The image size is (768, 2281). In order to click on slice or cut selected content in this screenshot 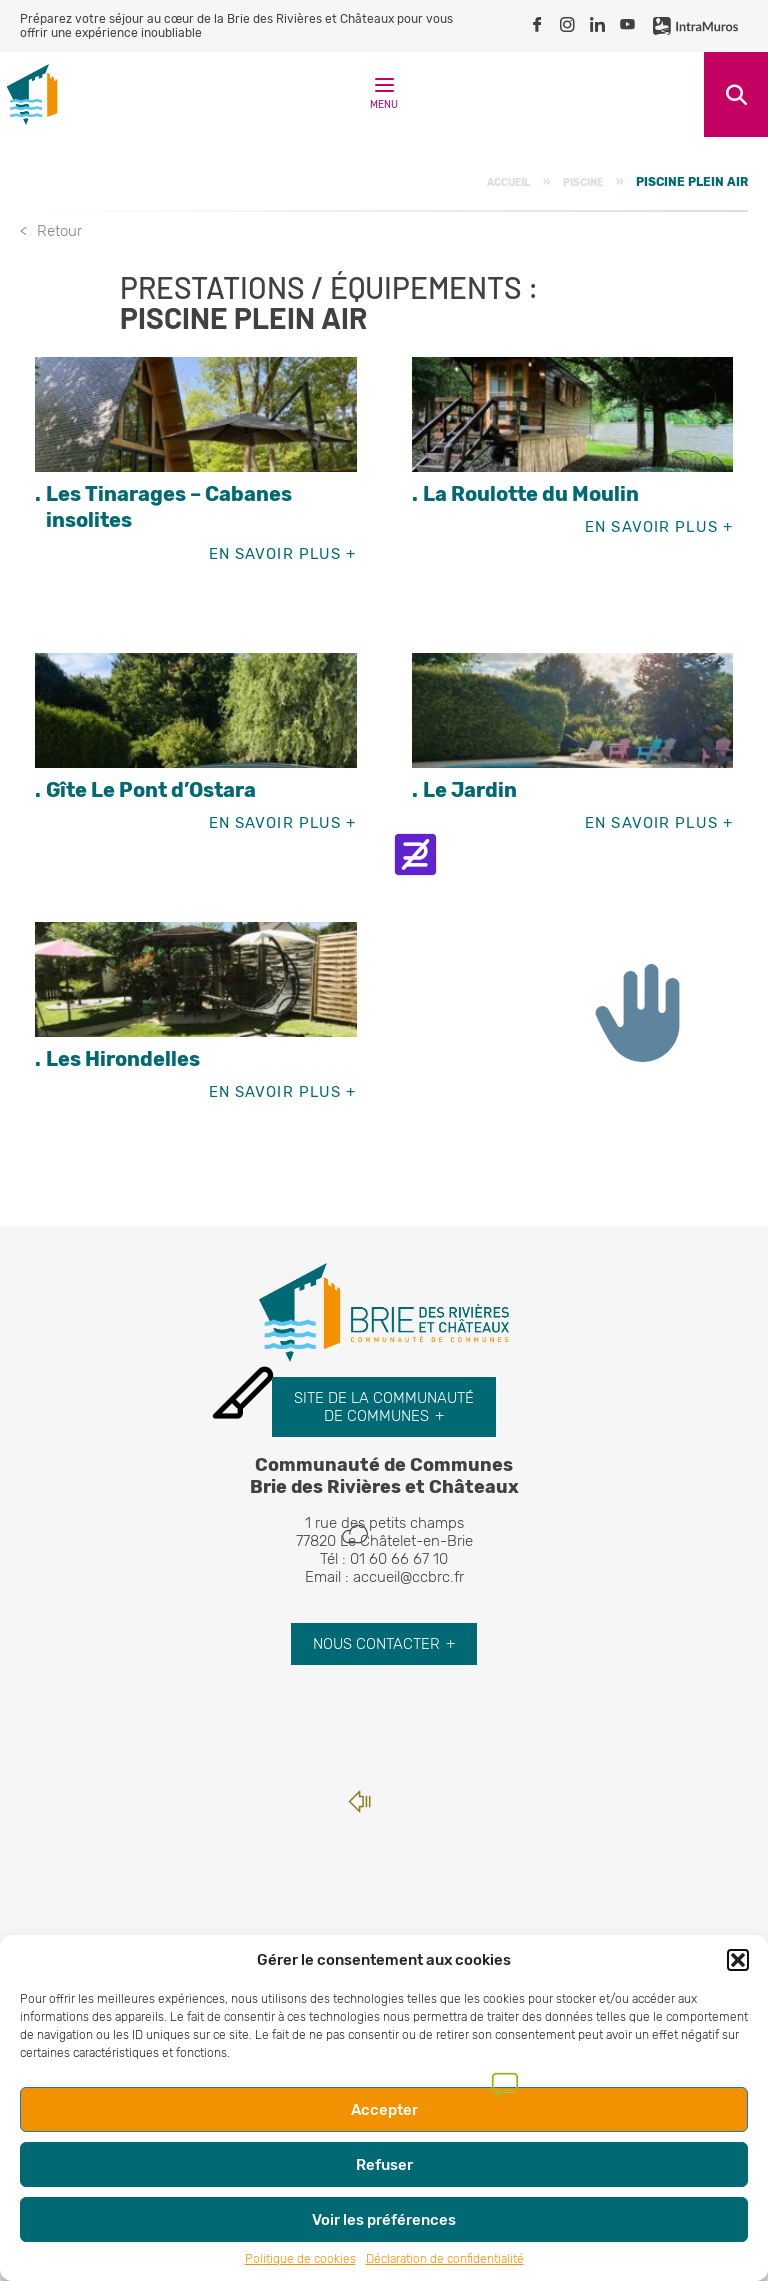, I will do `click(243, 1394)`.